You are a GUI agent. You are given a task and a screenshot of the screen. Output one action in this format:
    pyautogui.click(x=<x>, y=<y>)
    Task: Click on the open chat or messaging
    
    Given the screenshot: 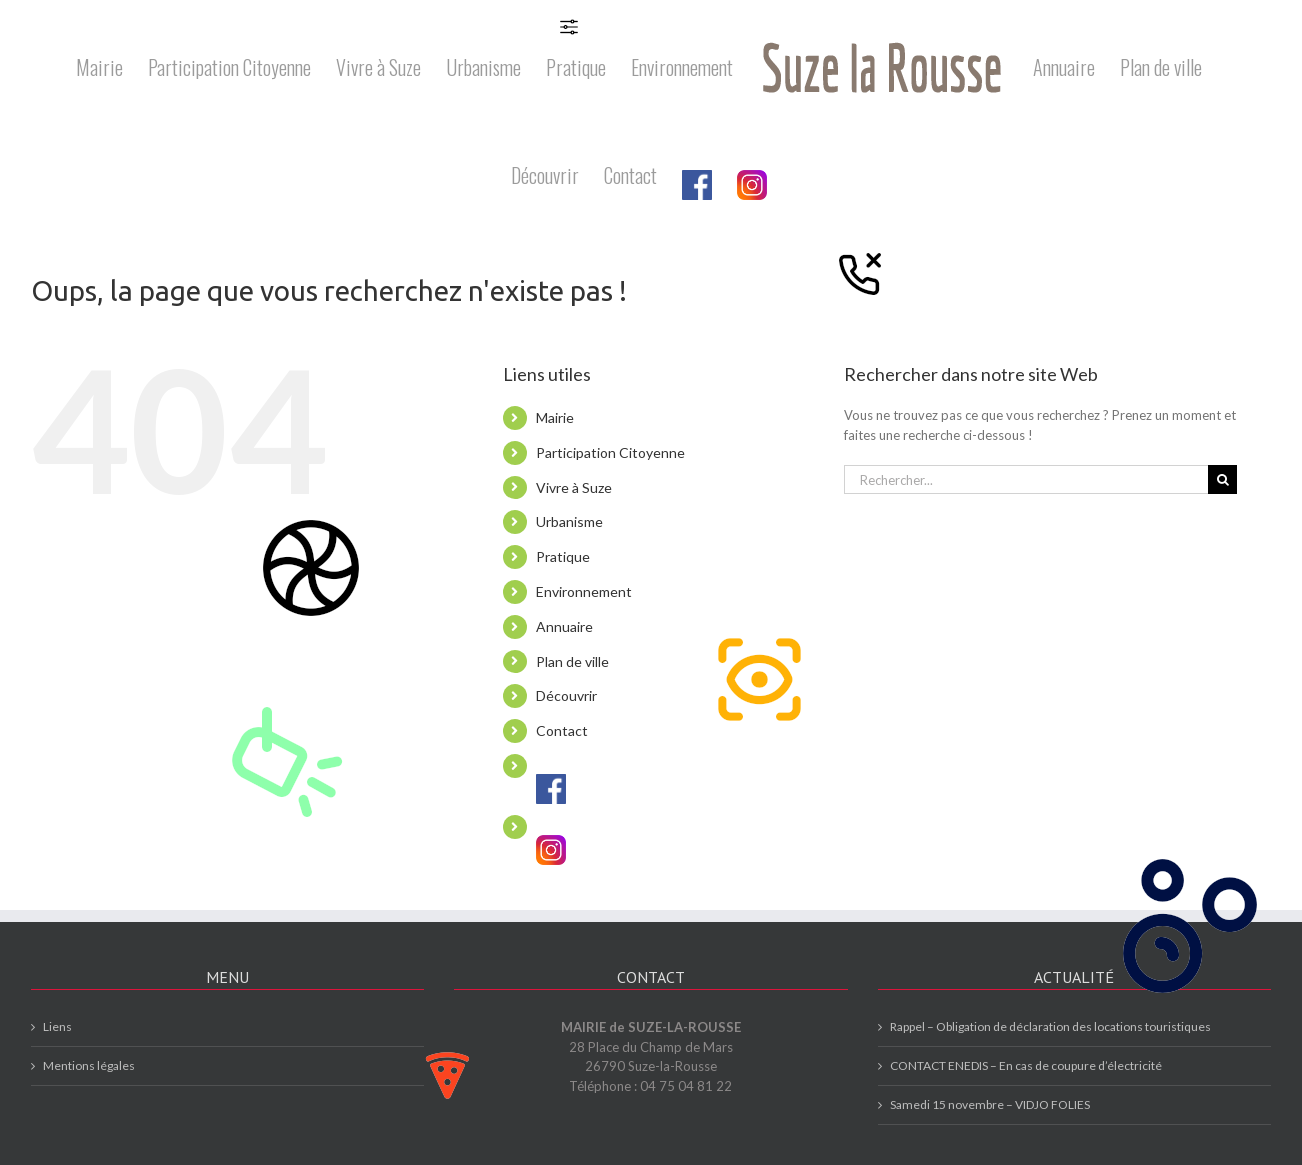 What is the action you would take?
    pyautogui.click(x=1190, y=926)
    